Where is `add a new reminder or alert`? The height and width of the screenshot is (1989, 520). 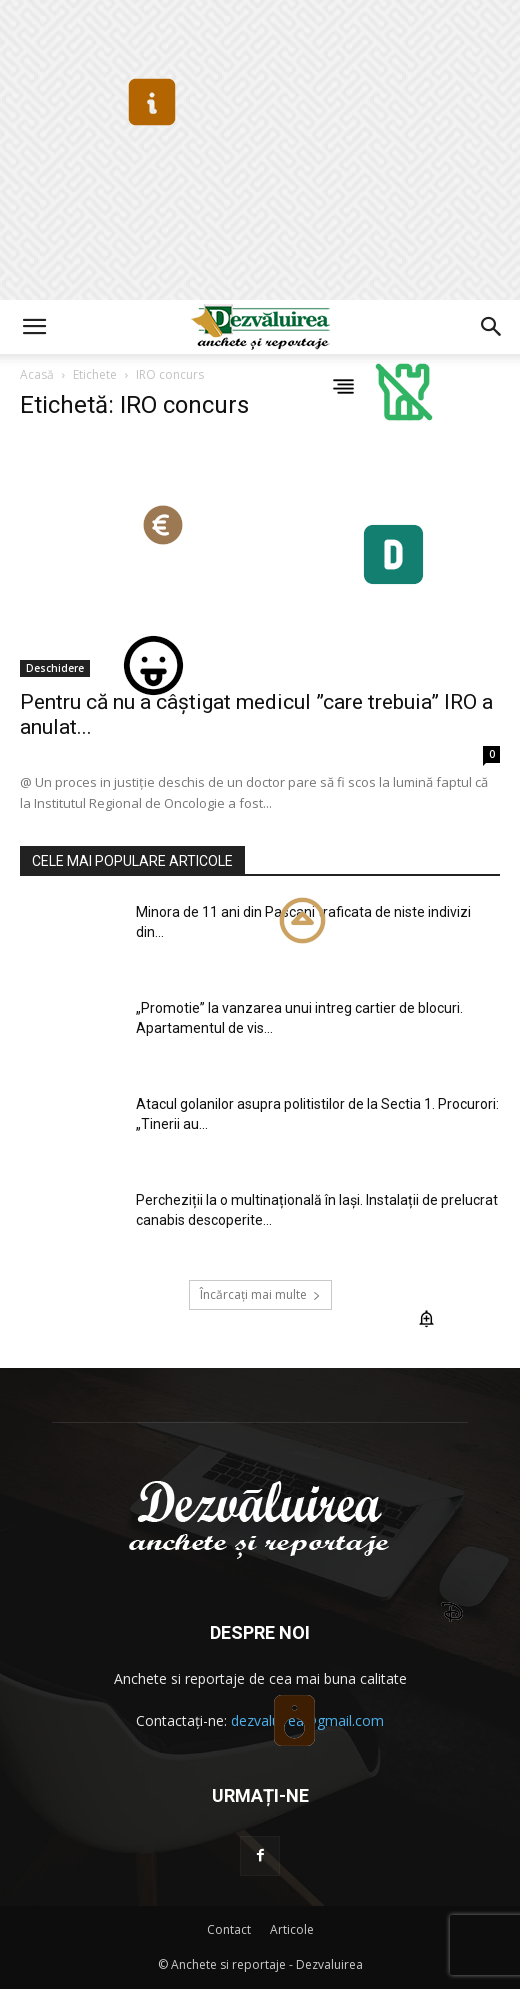
add a new reminder or alert is located at coordinates (426, 1318).